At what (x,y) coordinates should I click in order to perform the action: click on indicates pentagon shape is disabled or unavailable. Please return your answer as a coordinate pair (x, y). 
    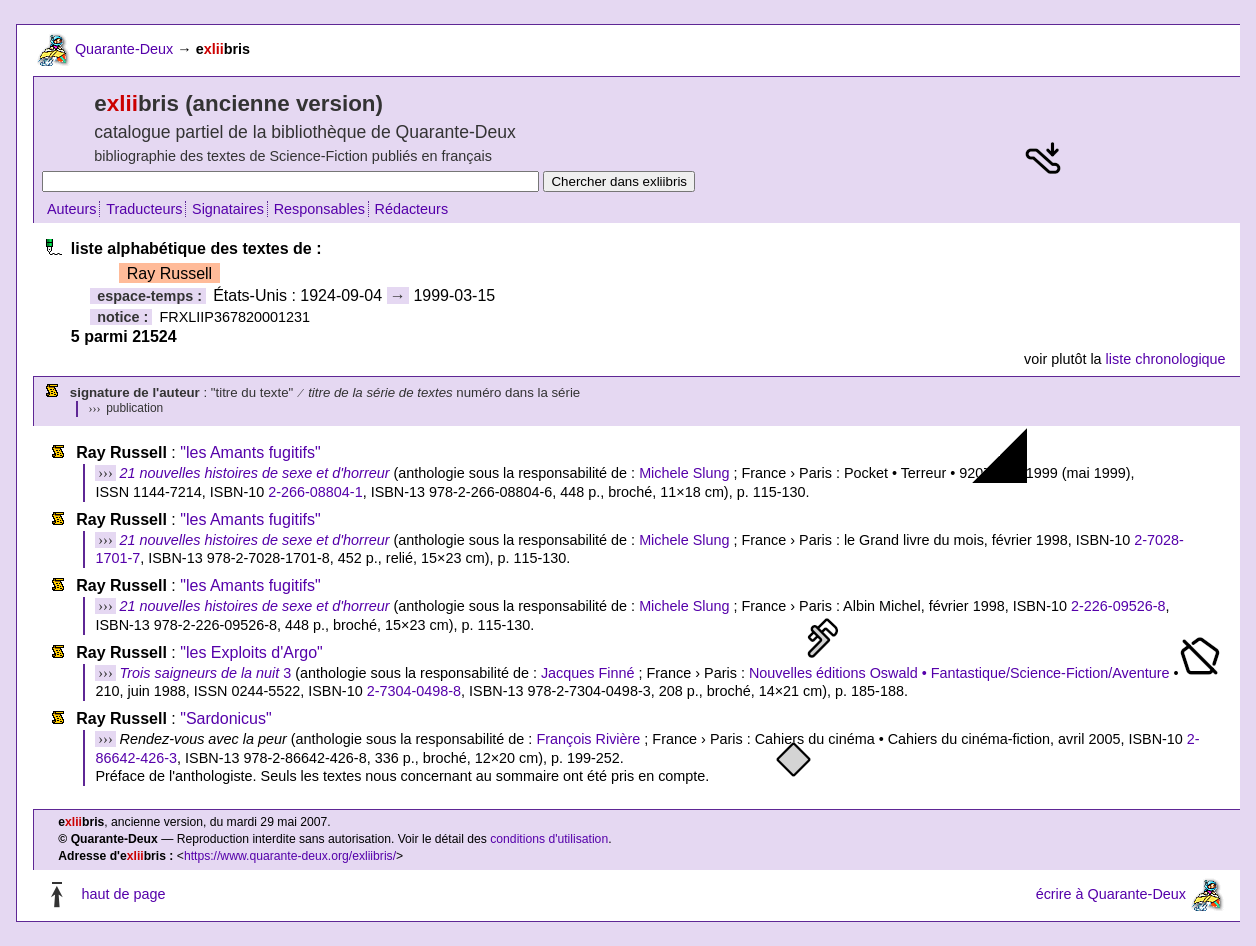
    Looking at the image, I should click on (1200, 657).